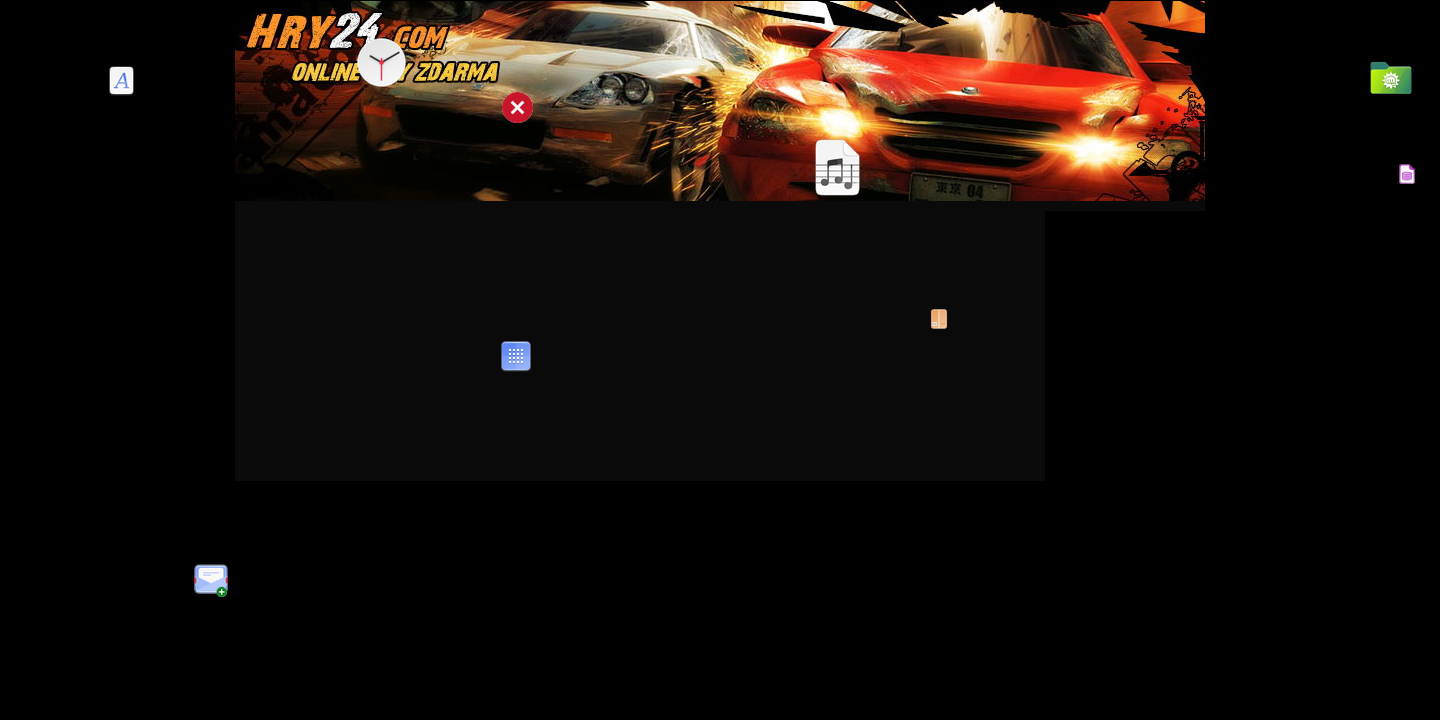 This screenshot has height=720, width=1440. Describe the element at coordinates (1391, 79) in the screenshot. I see `open gamejolt games folder` at that location.